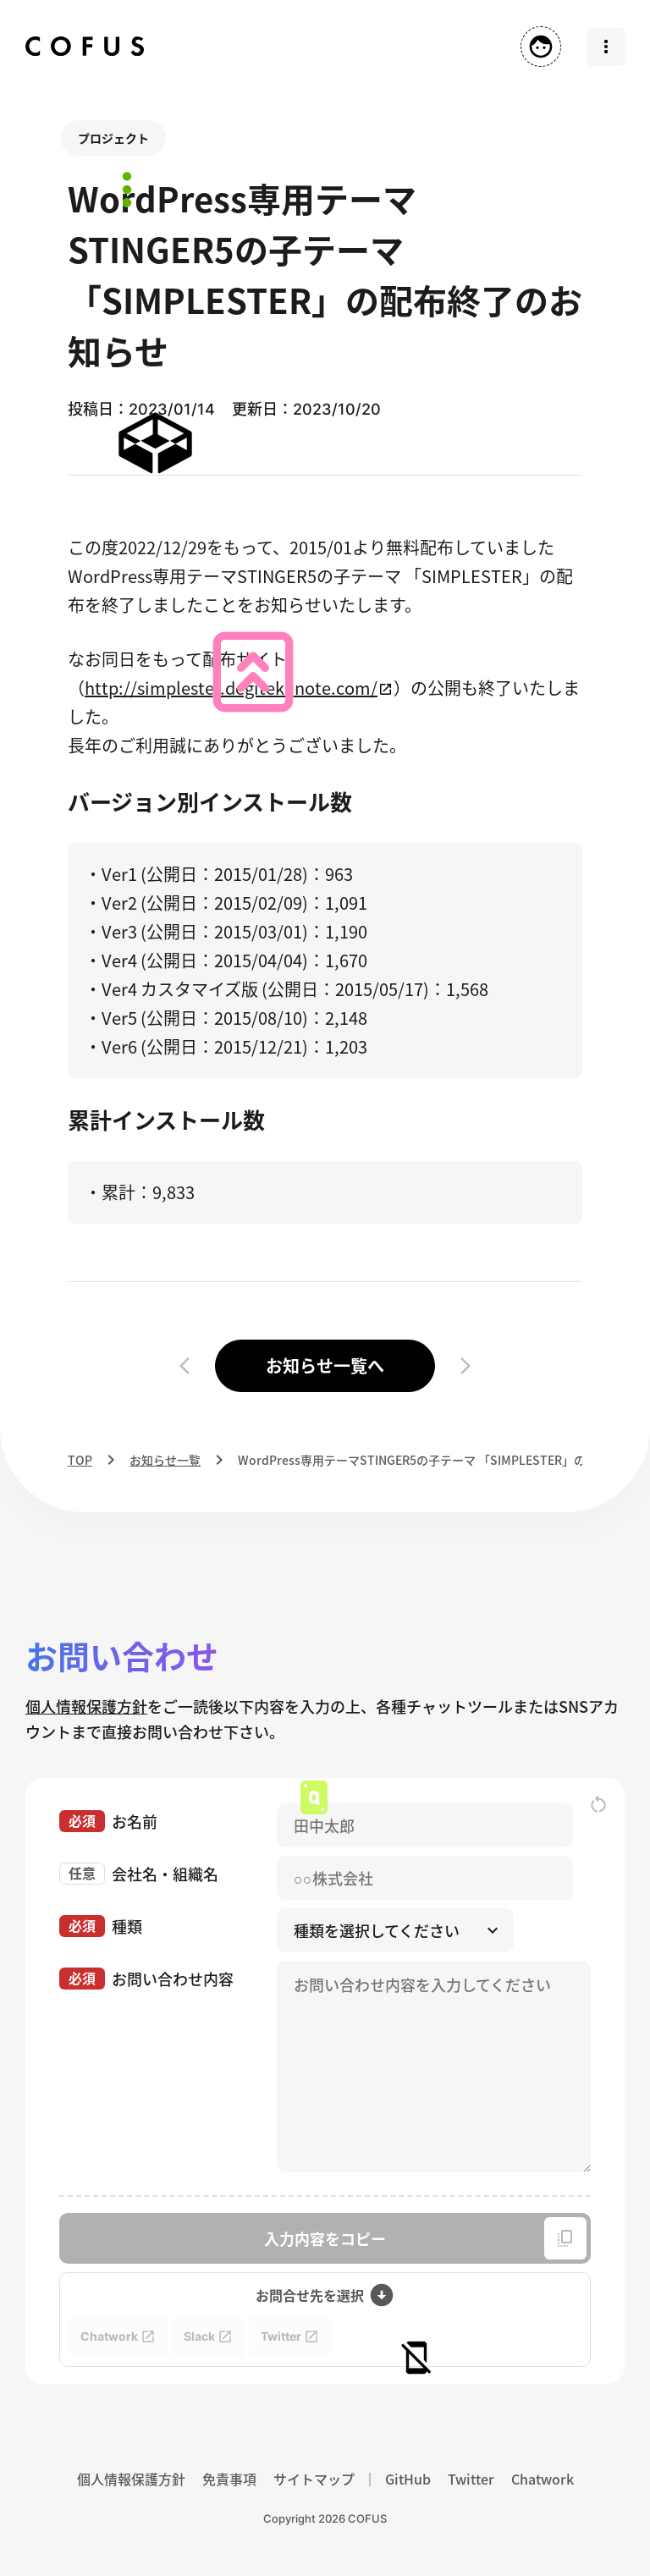  What do you see at coordinates (253, 672) in the screenshot?
I see `scroll to top of page` at bounding box center [253, 672].